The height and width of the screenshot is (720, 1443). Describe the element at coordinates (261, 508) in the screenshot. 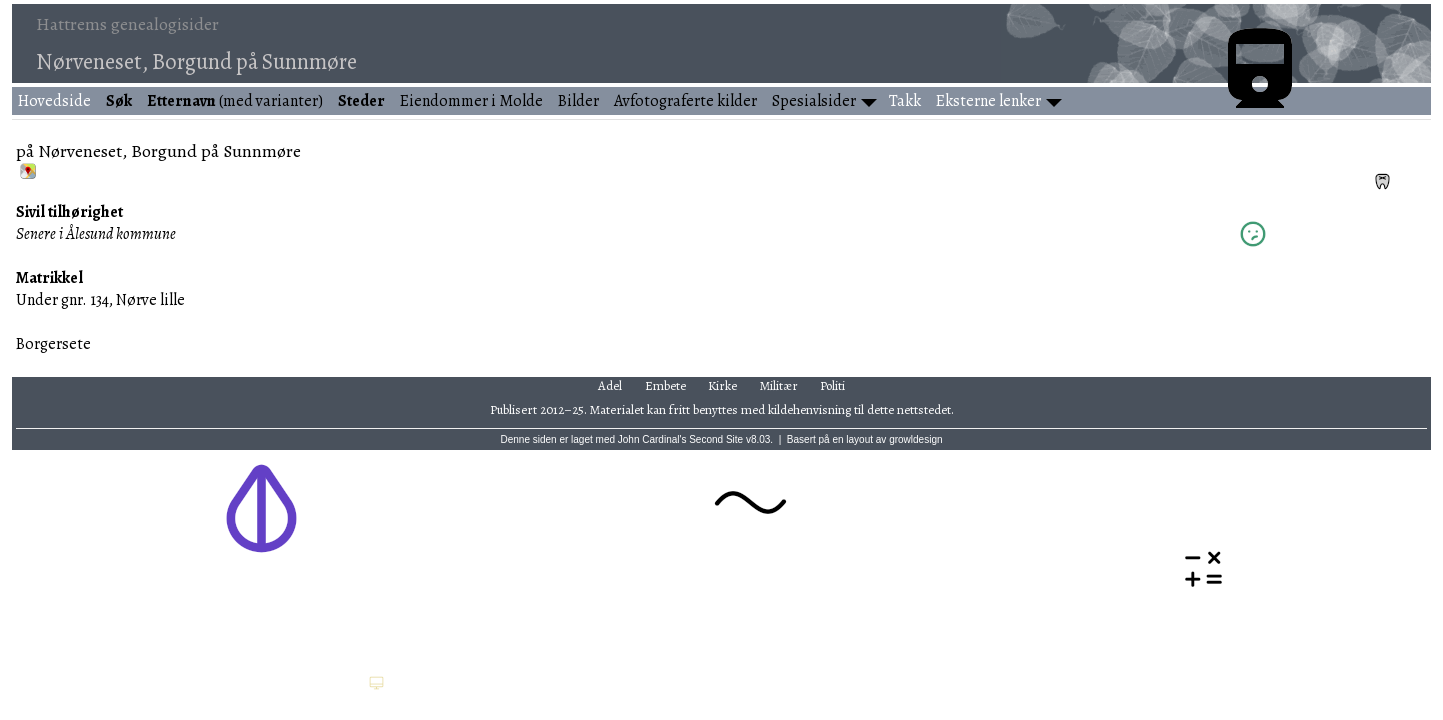

I see `indicates 50% humidity level` at that location.